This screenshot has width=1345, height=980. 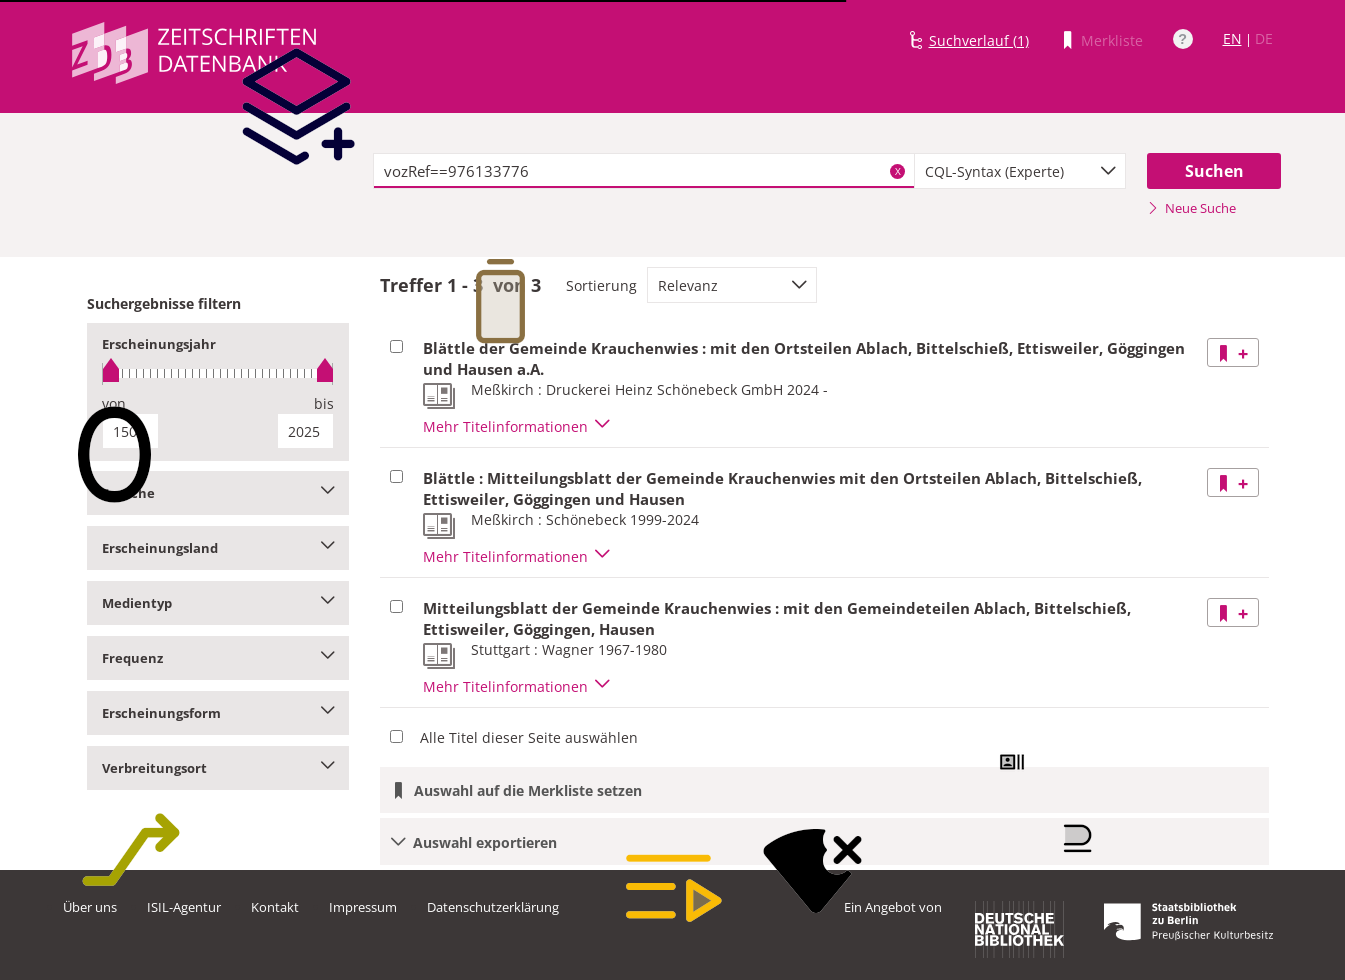 I want to click on view recently contacted people, so click(x=1012, y=762).